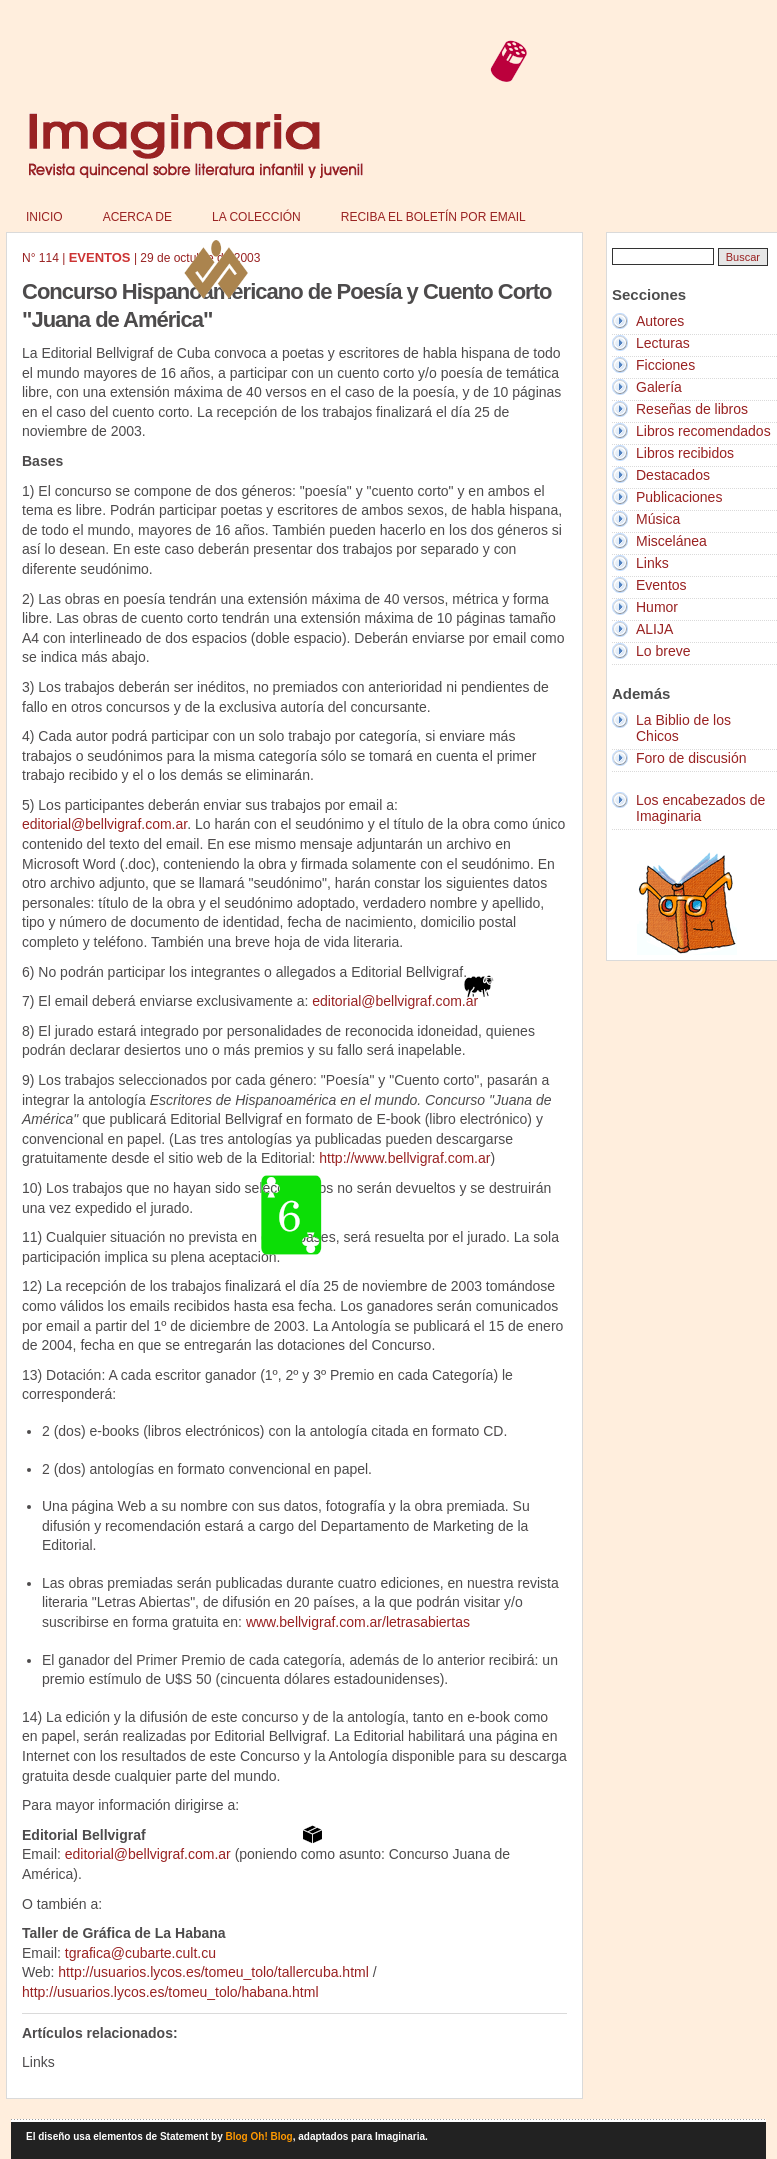 The width and height of the screenshot is (777, 2159). What do you see at coordinates (478, 985) in the screenshot?
I see `farm animal or livestock category in a game` at bounding box center [478, 985].